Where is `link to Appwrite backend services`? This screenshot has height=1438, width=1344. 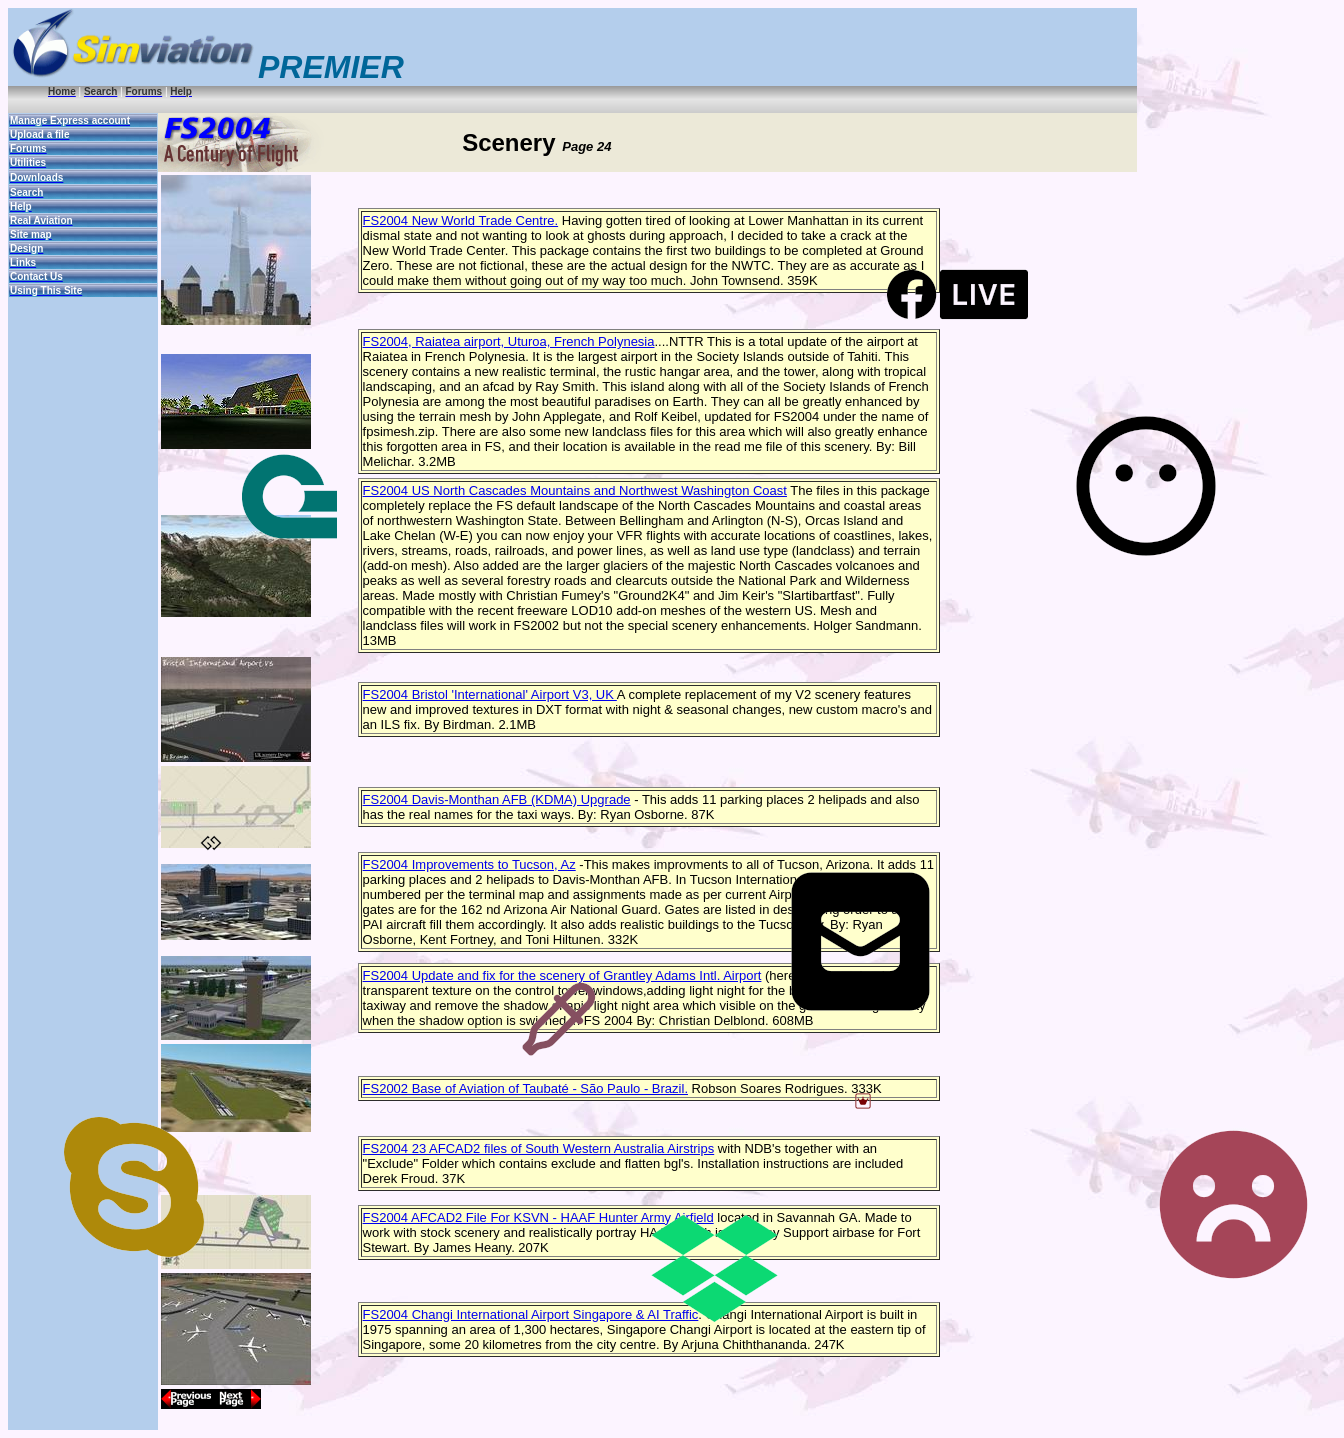
link to Appwrite backend services is located at coordinates (289, 496).